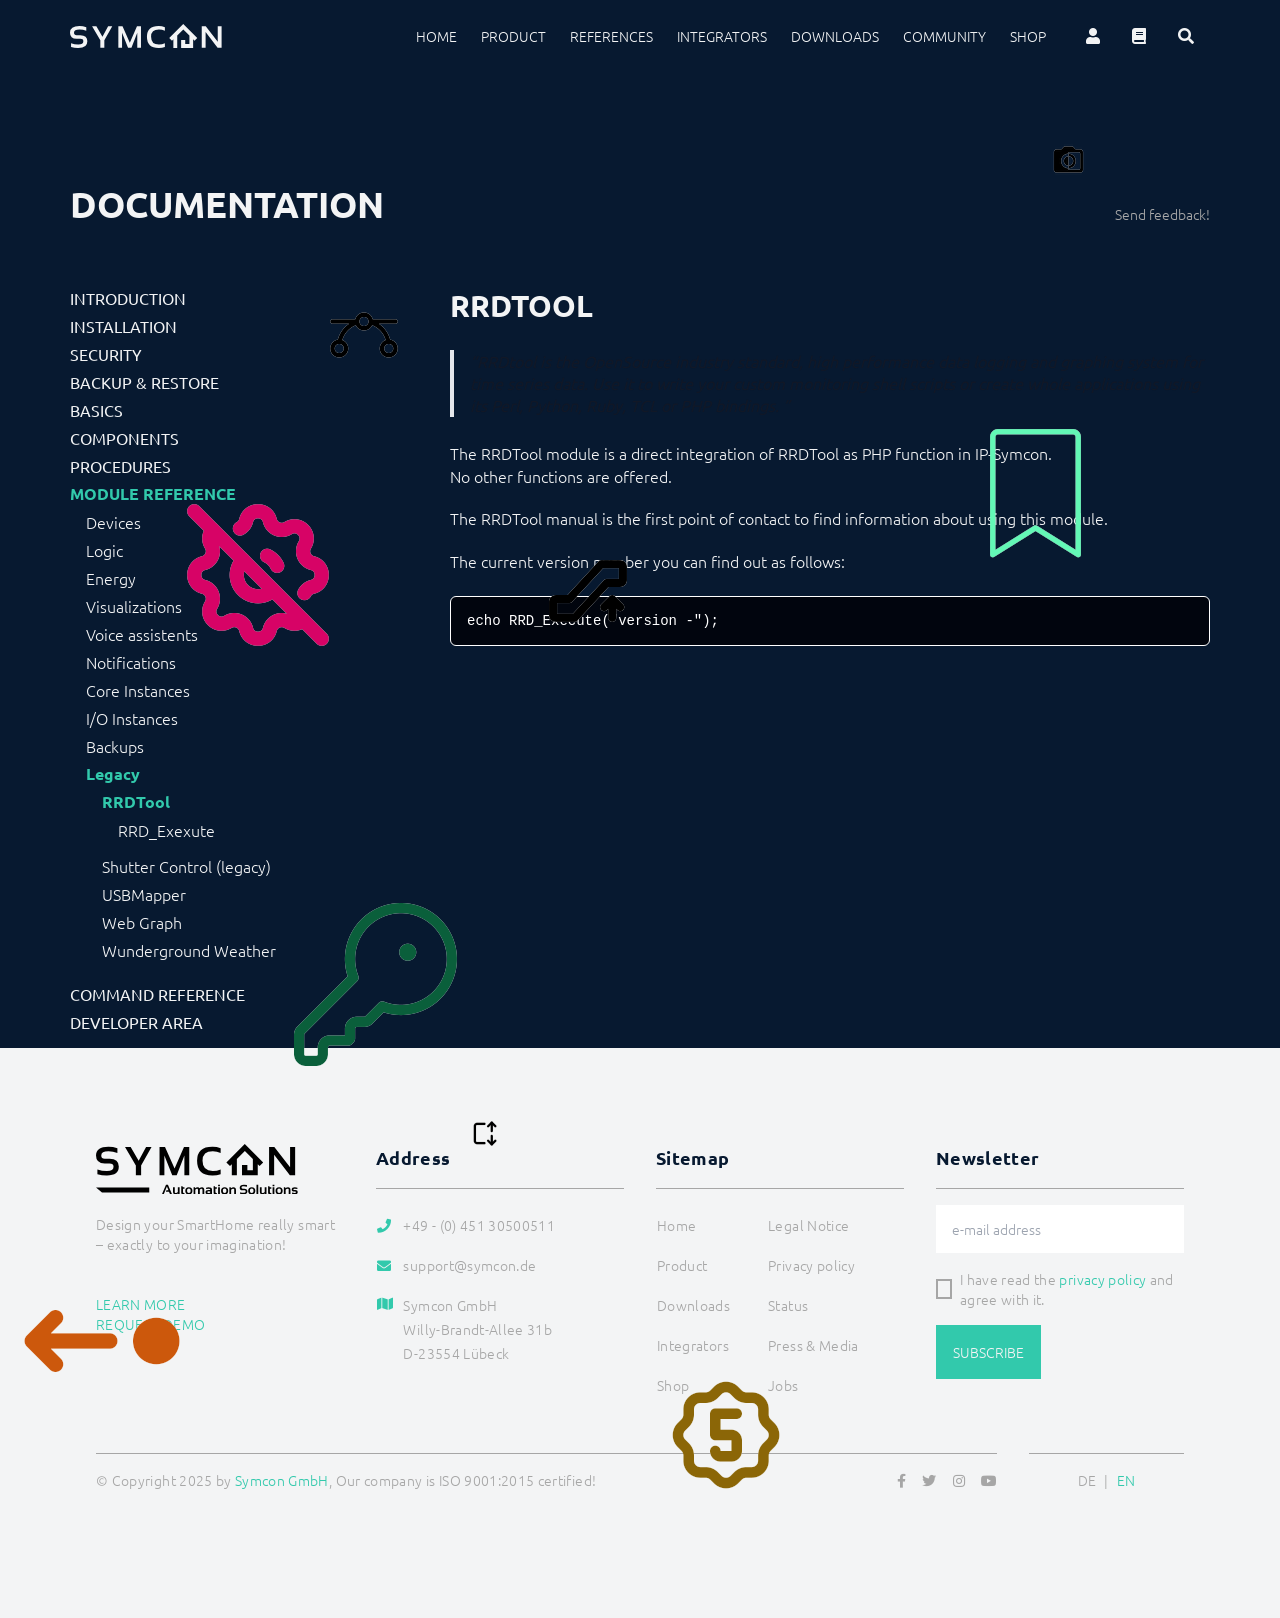 The width and height of the screenshot is (1280, 1618). I want to click on auto-fit content to available height, so click(484, 1133).